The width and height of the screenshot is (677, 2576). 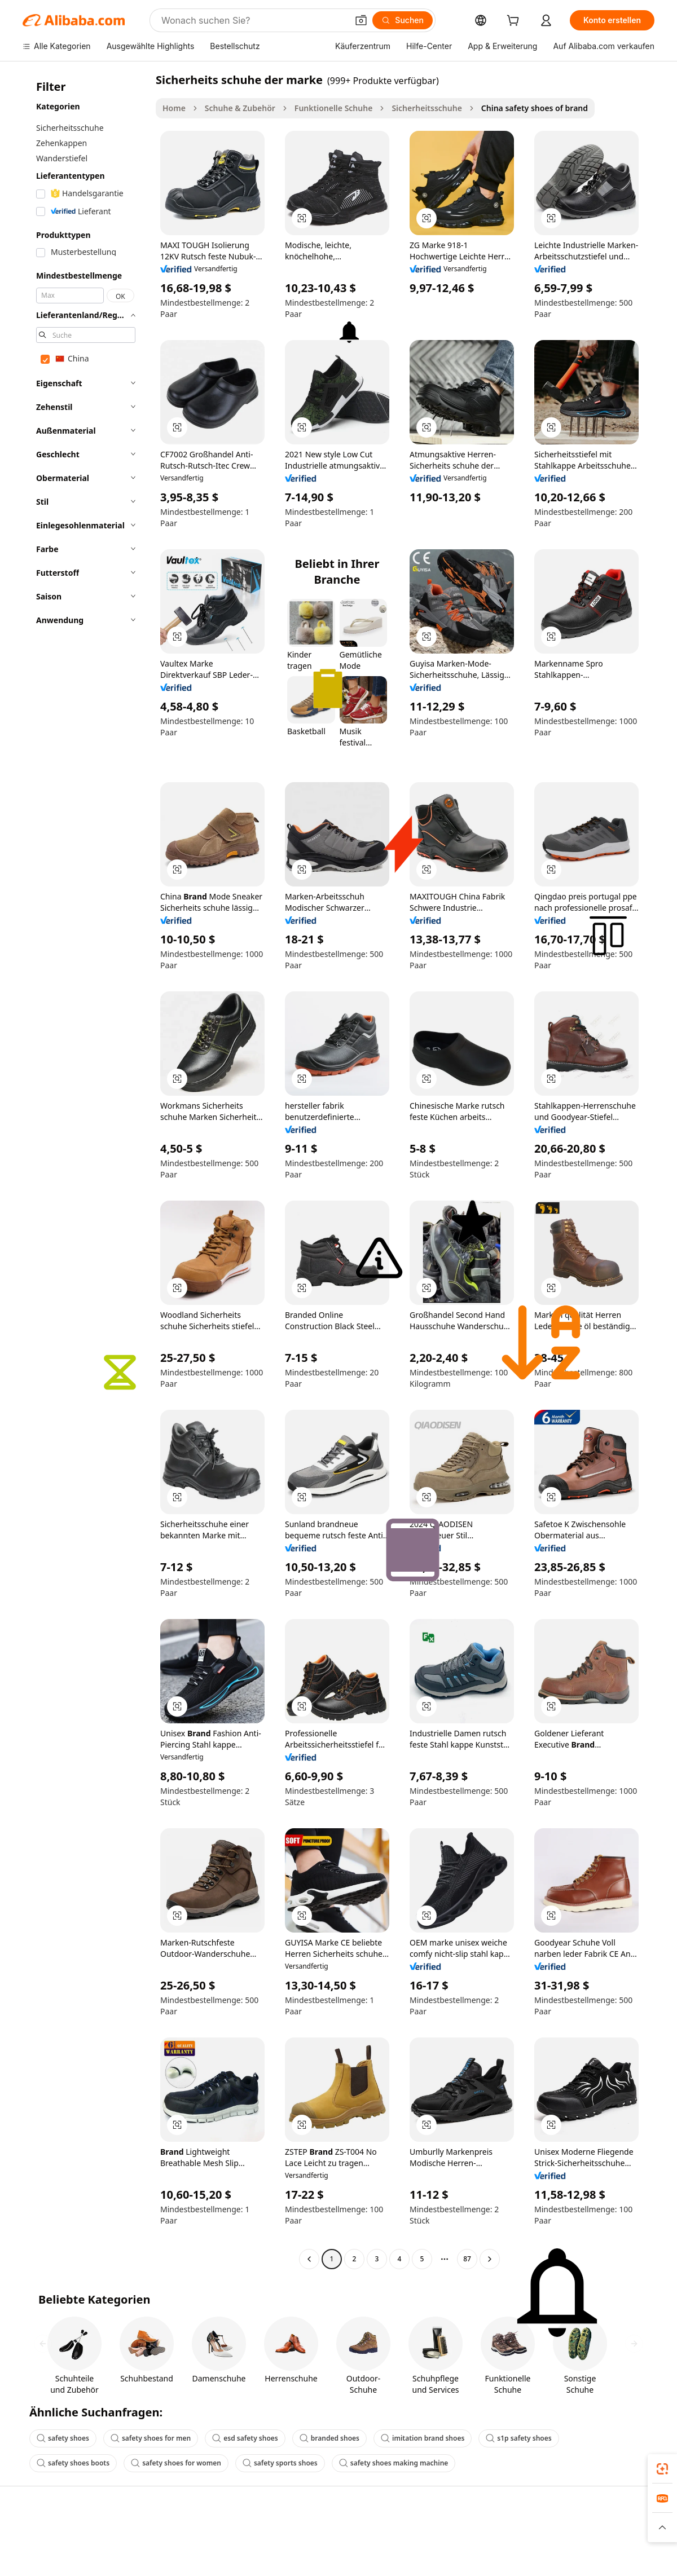 I want to click on view important information or notice, so click(x=379, y=1259).